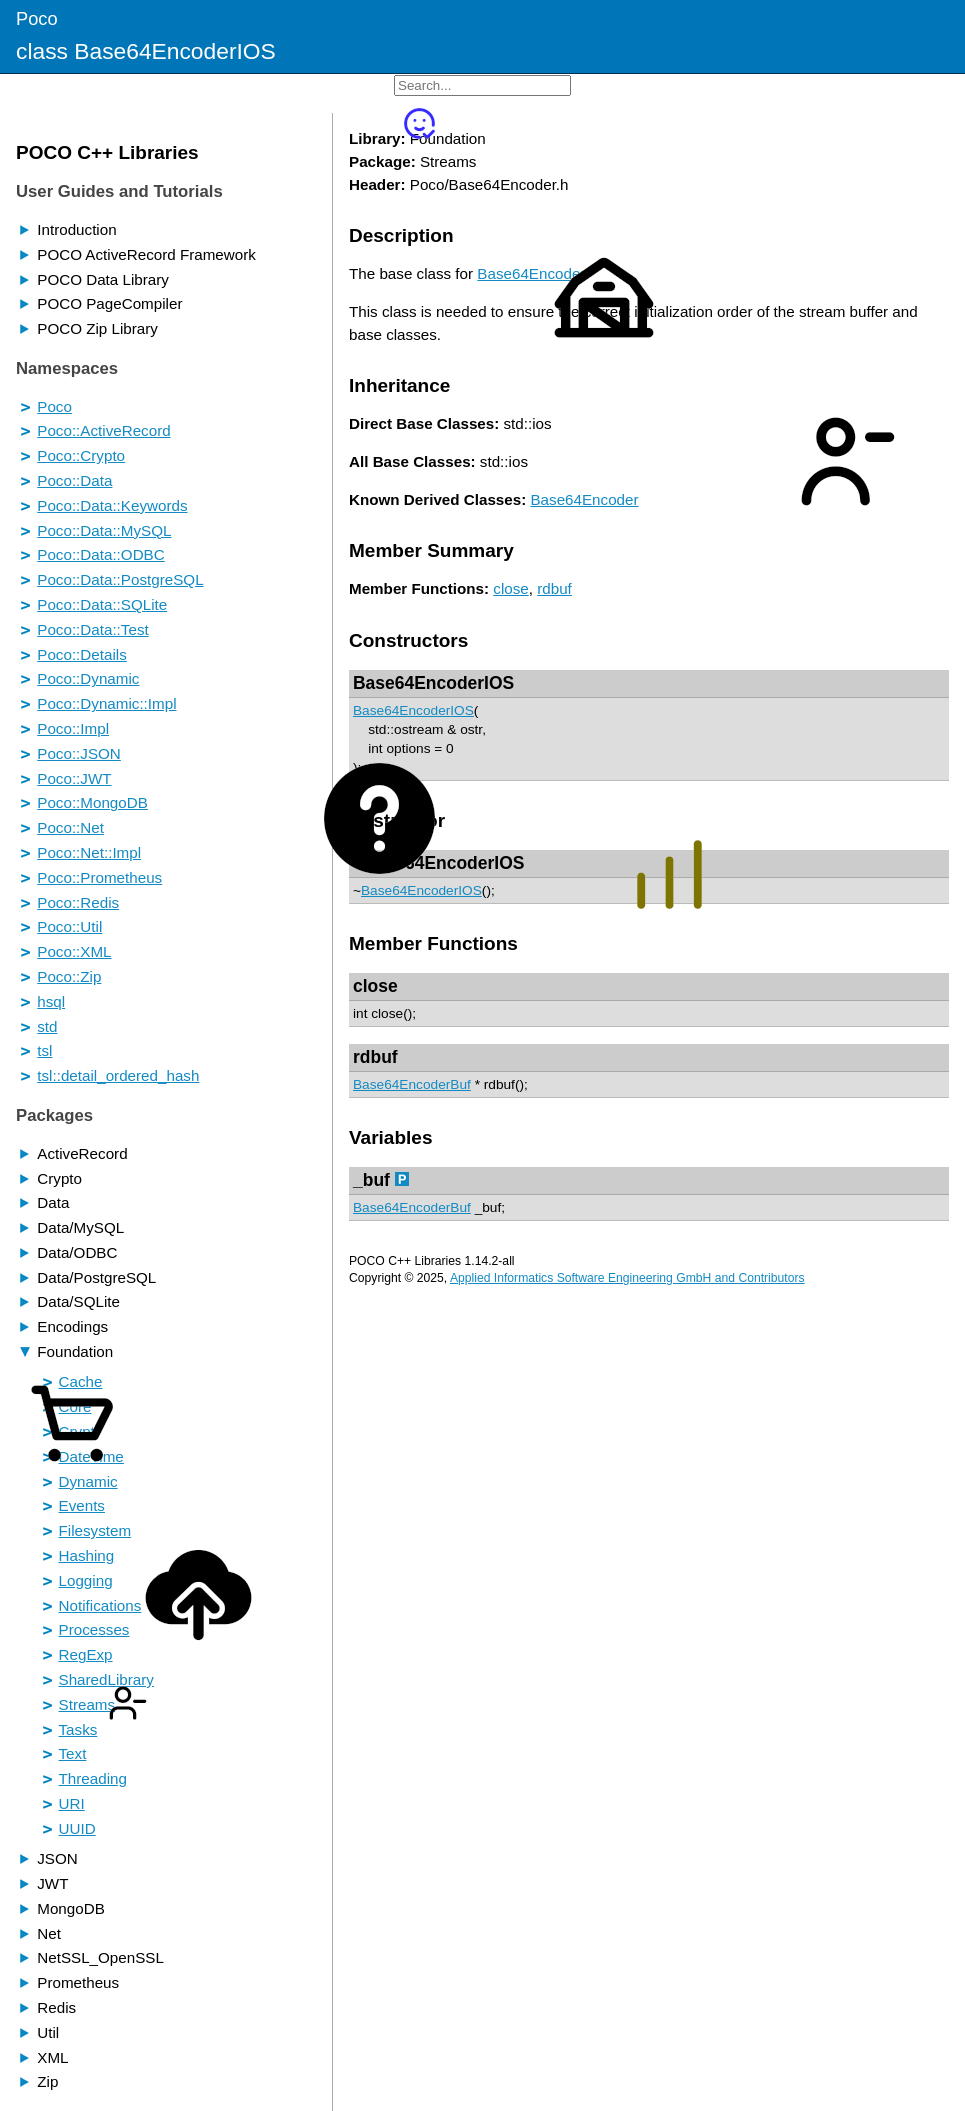 This screenshot has height=2111, width=965. I want to click on access farm or agricultural settings, so click(604, 304).